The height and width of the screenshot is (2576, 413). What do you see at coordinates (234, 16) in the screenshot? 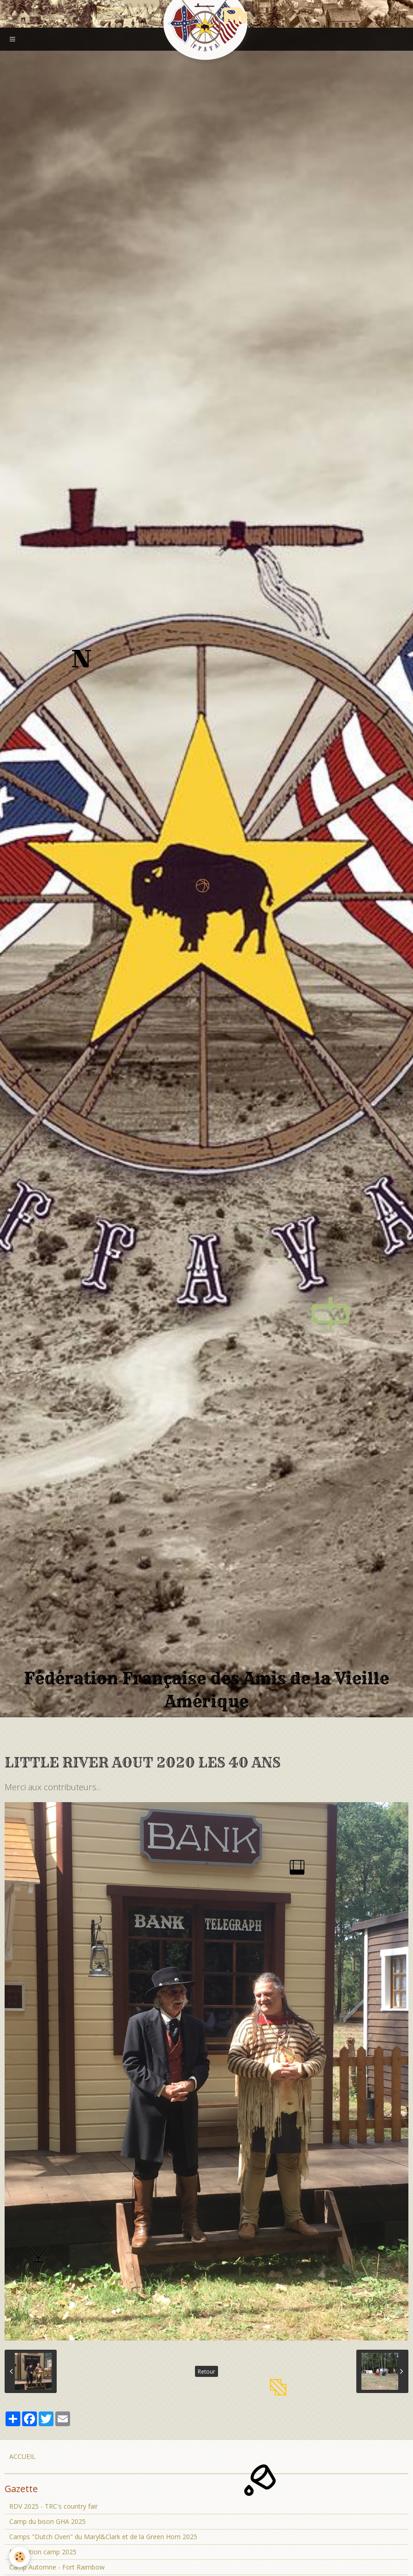
I see `indicates dairy or farm-related content` at bounding box center [234, 16].